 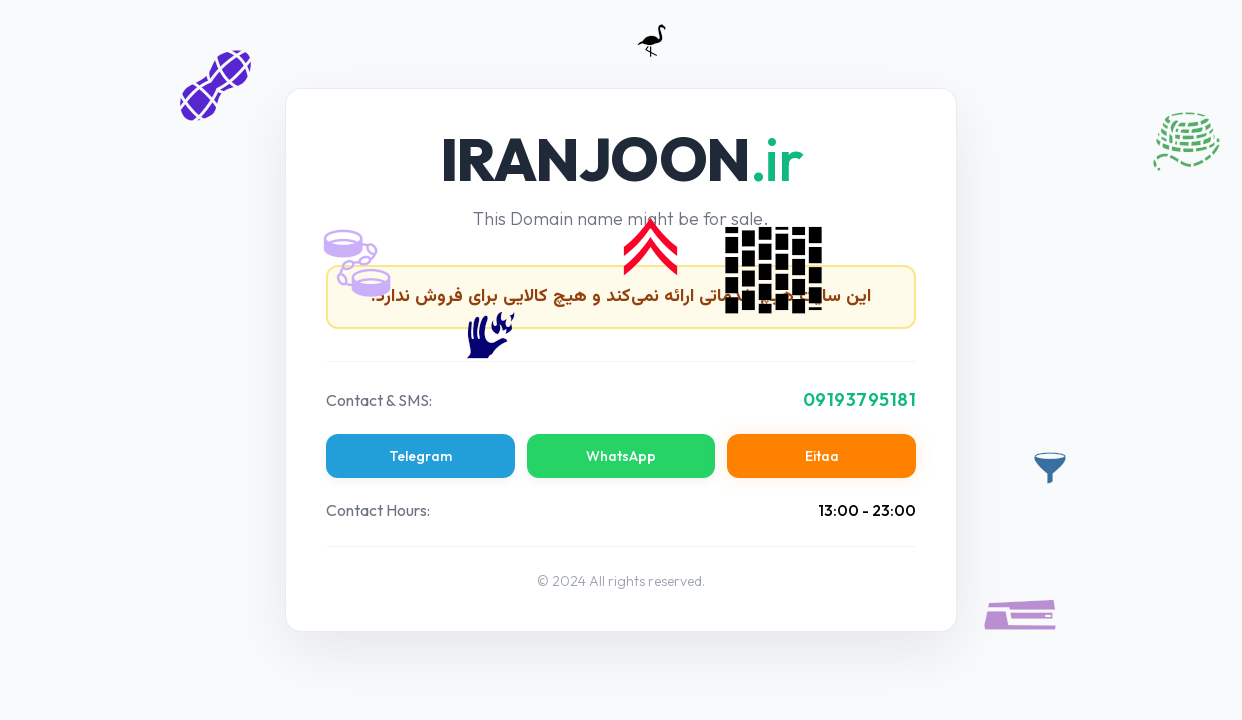 What do you see at coordinates (357, 263) in the screenshot?
I see `indicates a prisoner or captive character status` at bounding box center [357, 263].